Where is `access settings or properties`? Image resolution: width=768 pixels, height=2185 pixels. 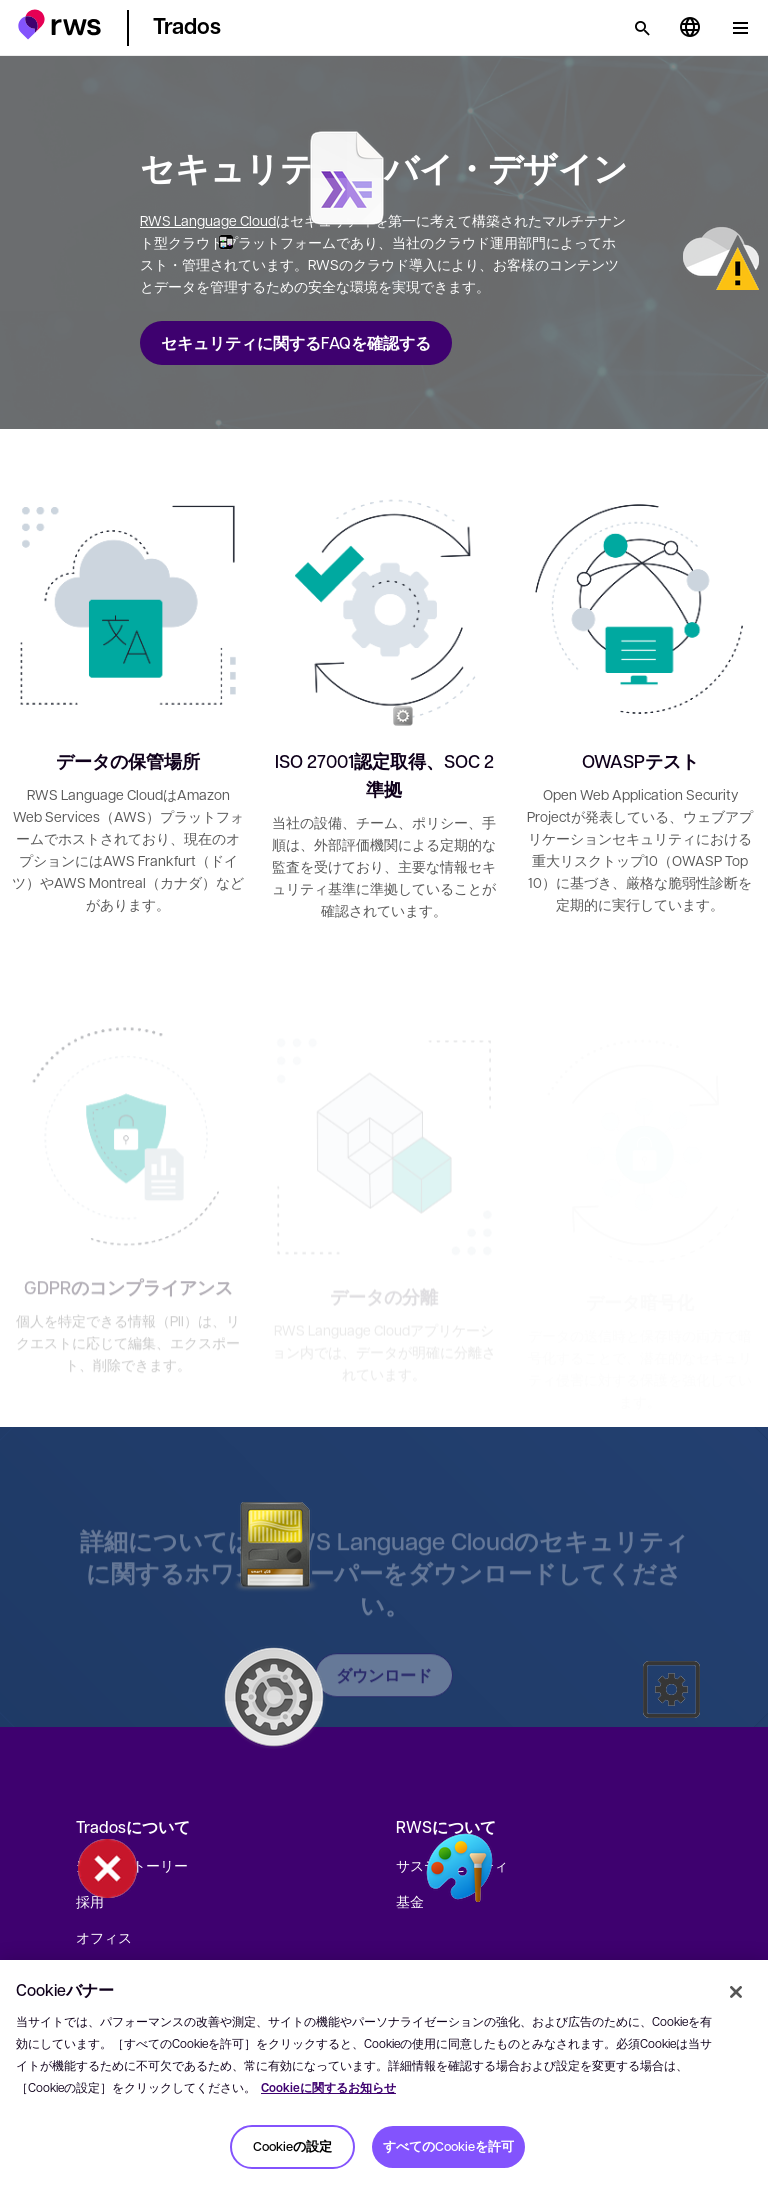 access settings or properties is located at coordinates (274, 1697).